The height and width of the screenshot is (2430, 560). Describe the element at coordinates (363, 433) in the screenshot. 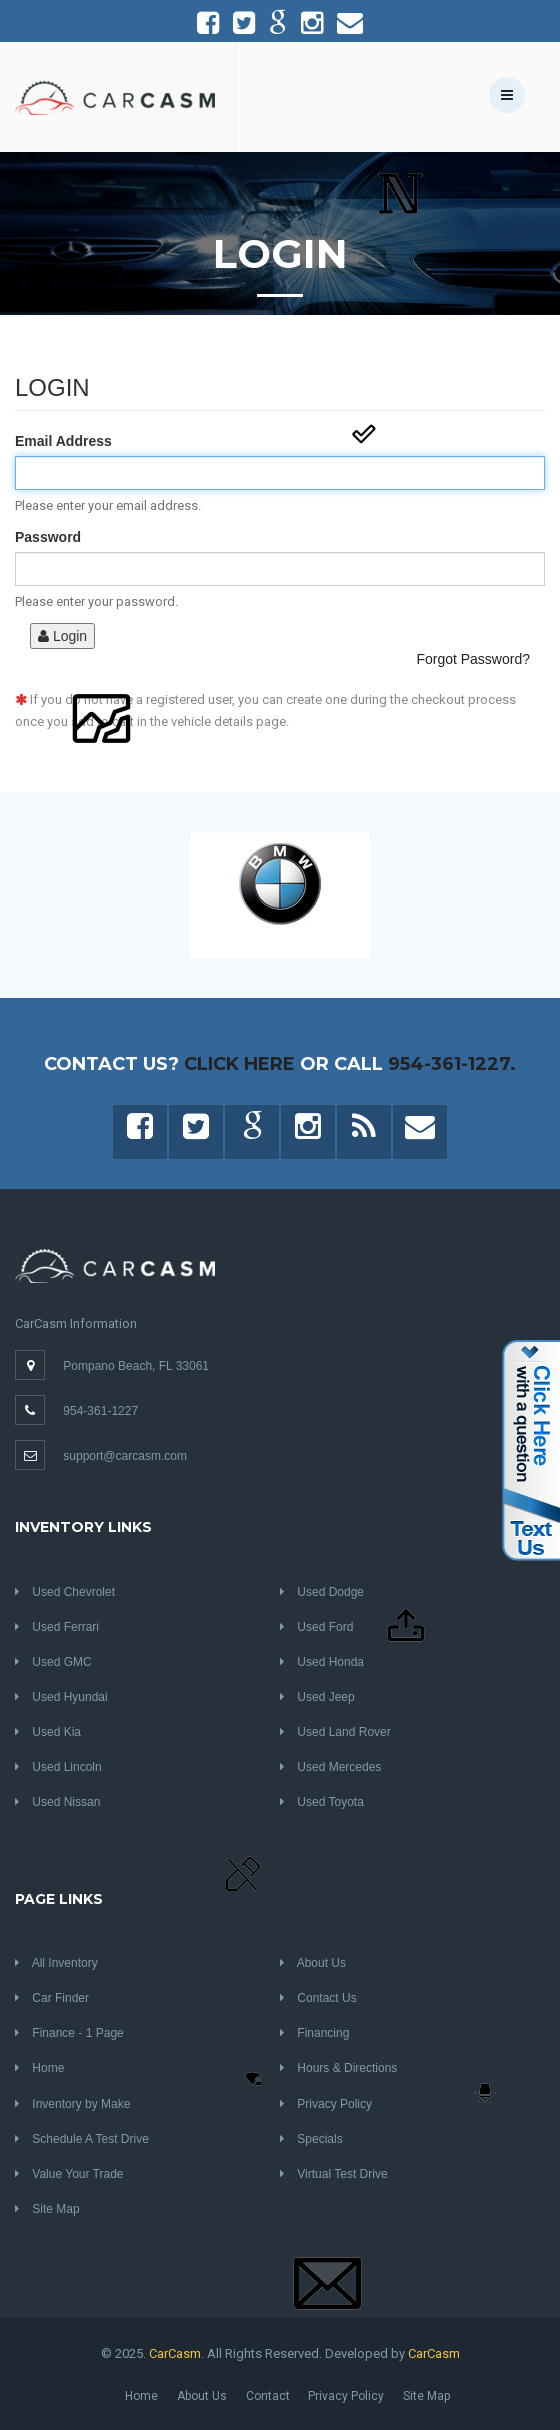

I see `confirm or submit an action` at that location.